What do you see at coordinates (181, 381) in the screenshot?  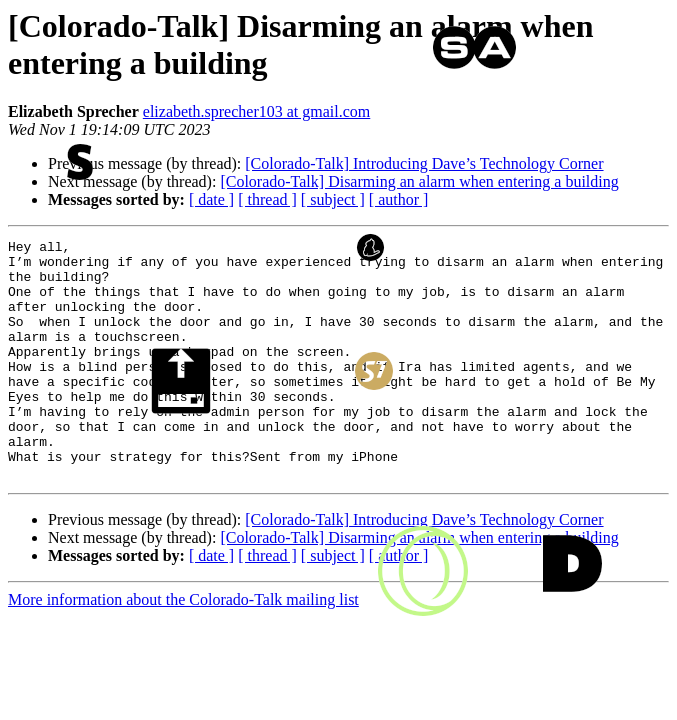 I see `uninstall an application` at bounding box center [181, 381].